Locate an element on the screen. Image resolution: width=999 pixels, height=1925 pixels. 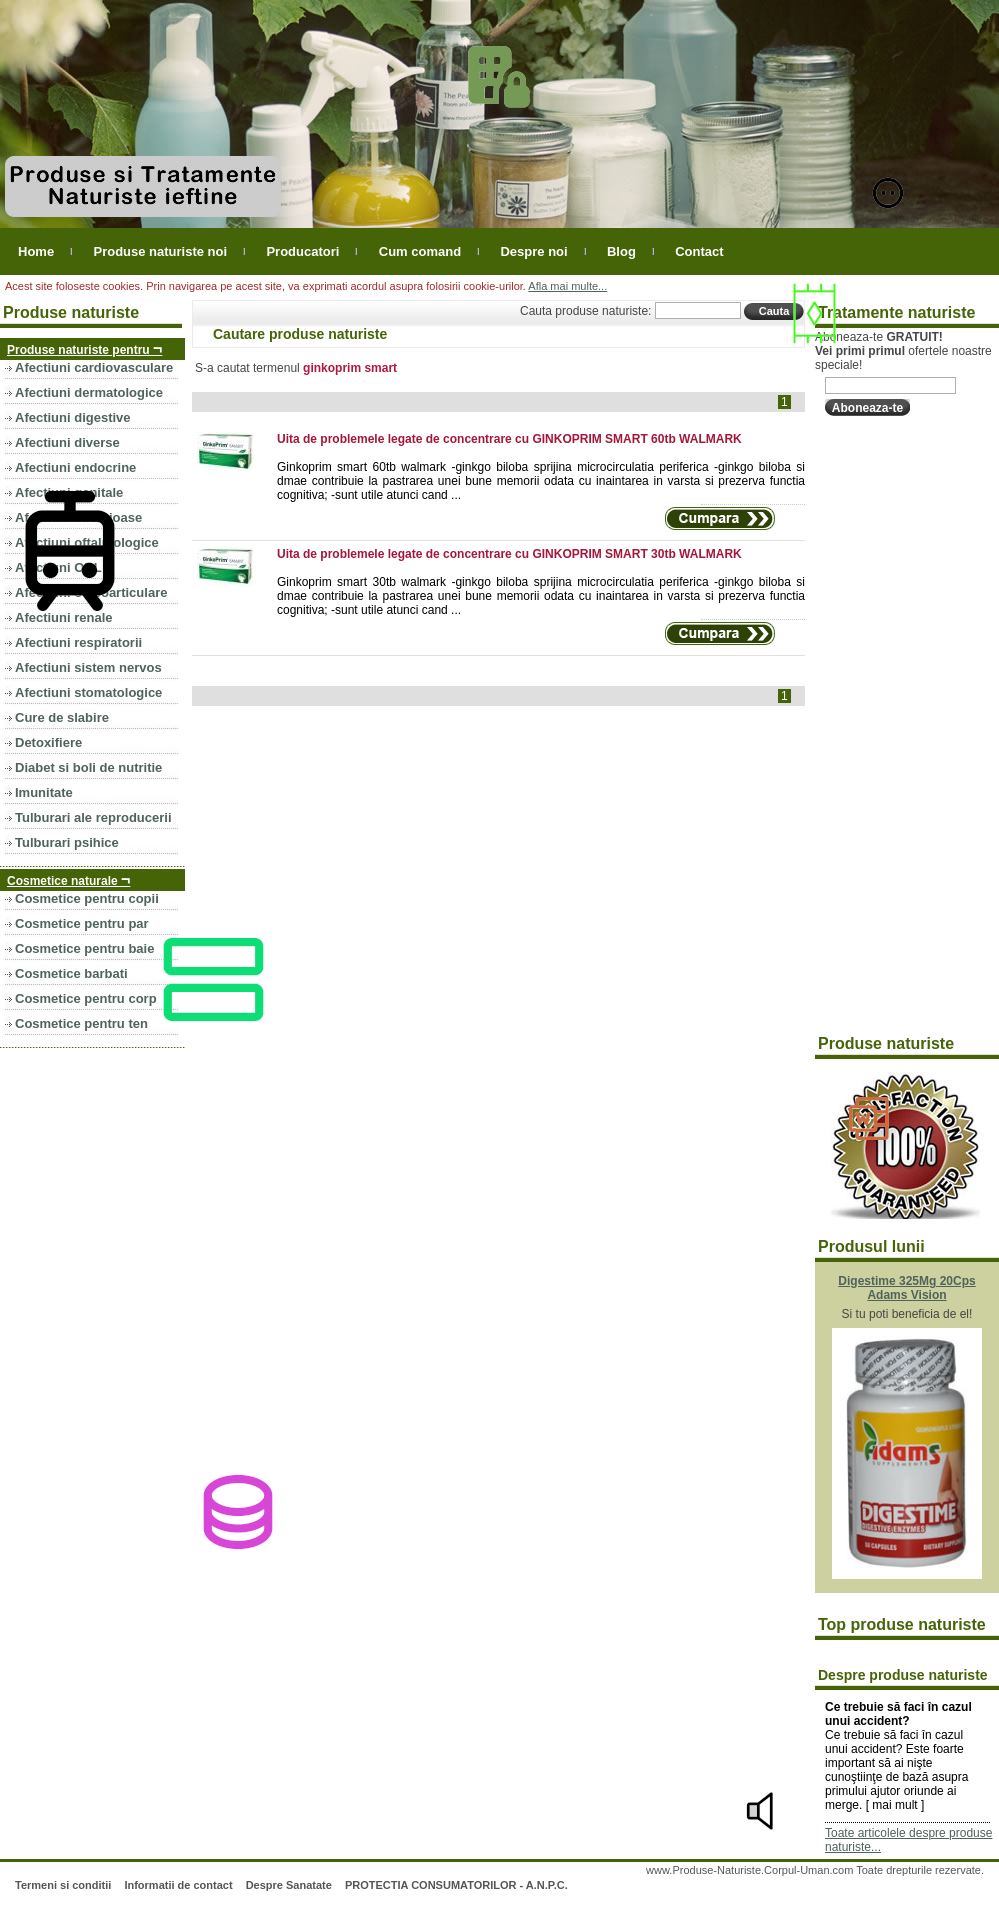
secure building access control is located at coordinates (497, 75).